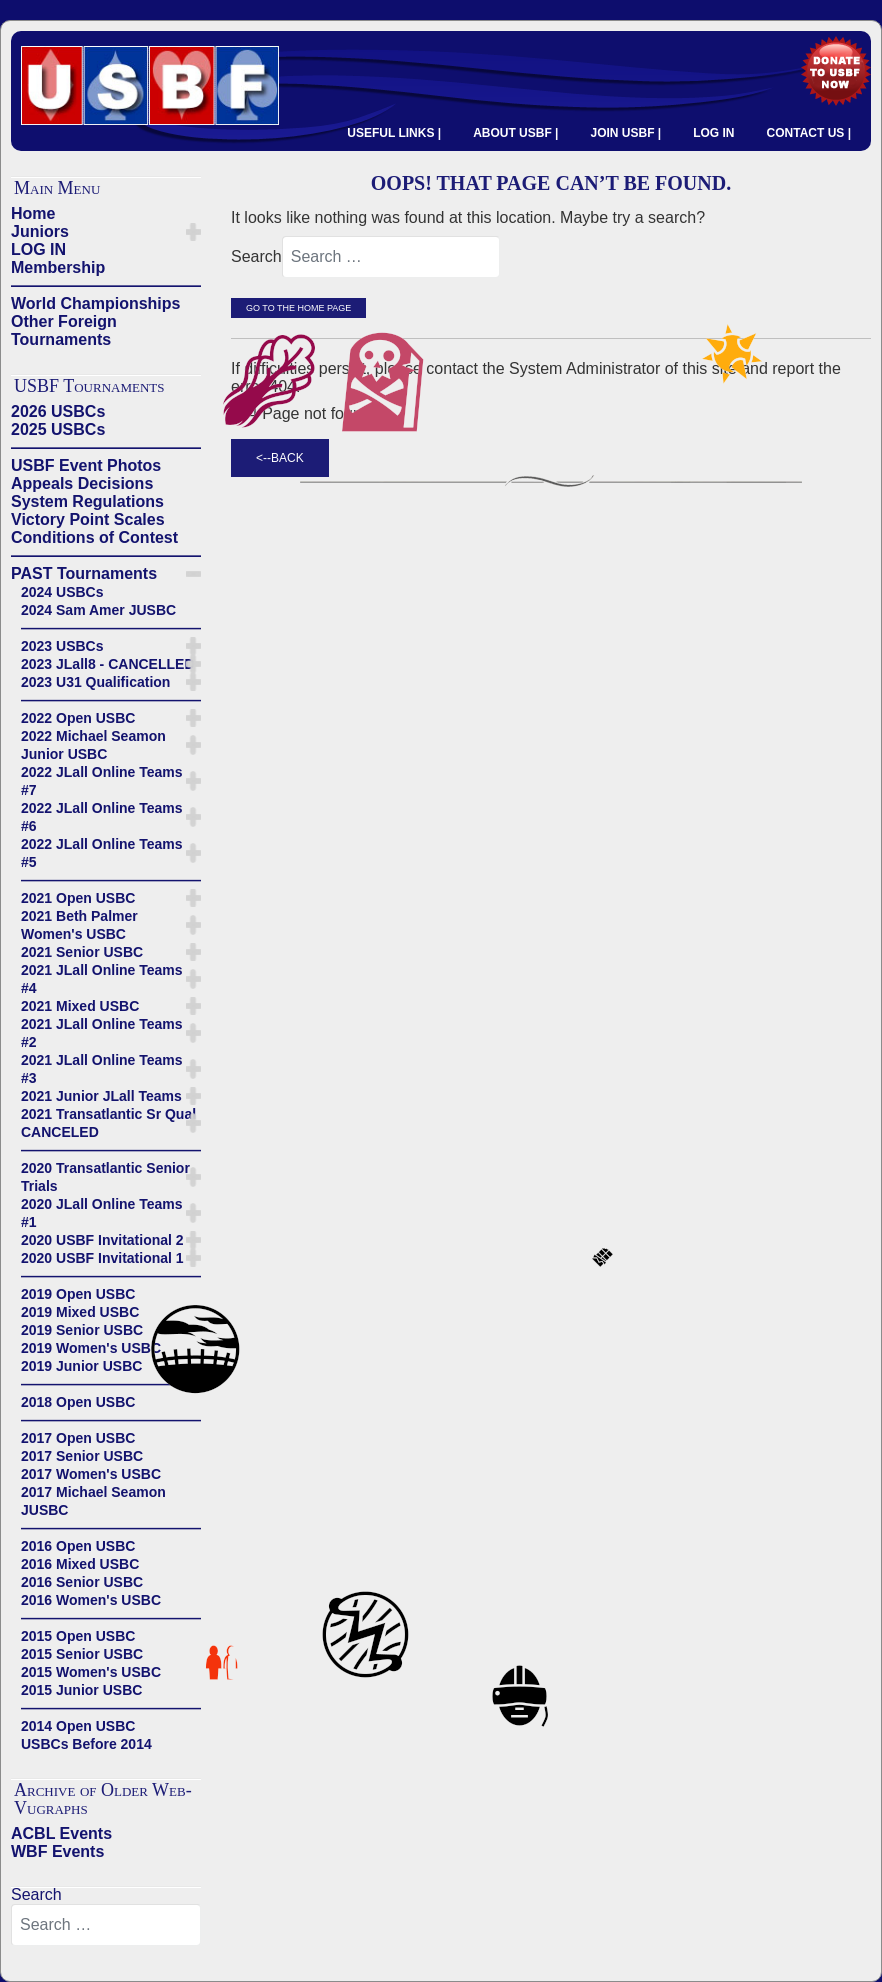 This screenshot has height=1982, width=882. What do you see at coordinates (195, 1349) in the screenshot?
I see `access farm or agricultural settings` at bounding box center [195, 1349].